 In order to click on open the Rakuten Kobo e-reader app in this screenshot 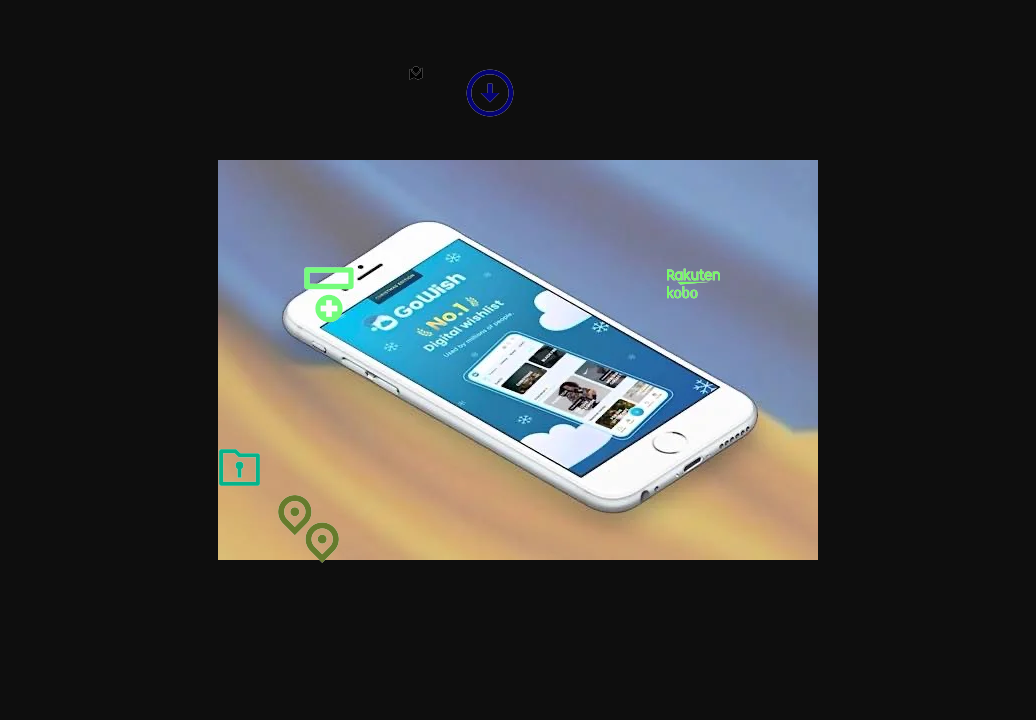, I will do `click(693, 283)`.